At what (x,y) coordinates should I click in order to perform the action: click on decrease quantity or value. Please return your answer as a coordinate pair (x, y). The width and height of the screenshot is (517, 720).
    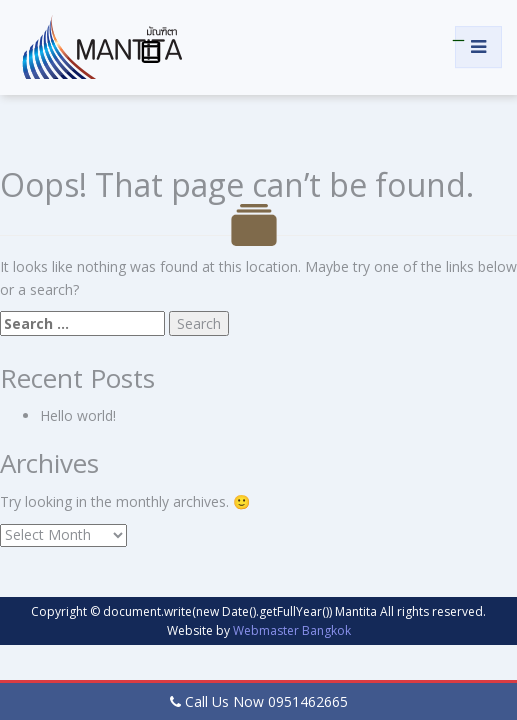
    Looking at the image, I should click on (458, 40).